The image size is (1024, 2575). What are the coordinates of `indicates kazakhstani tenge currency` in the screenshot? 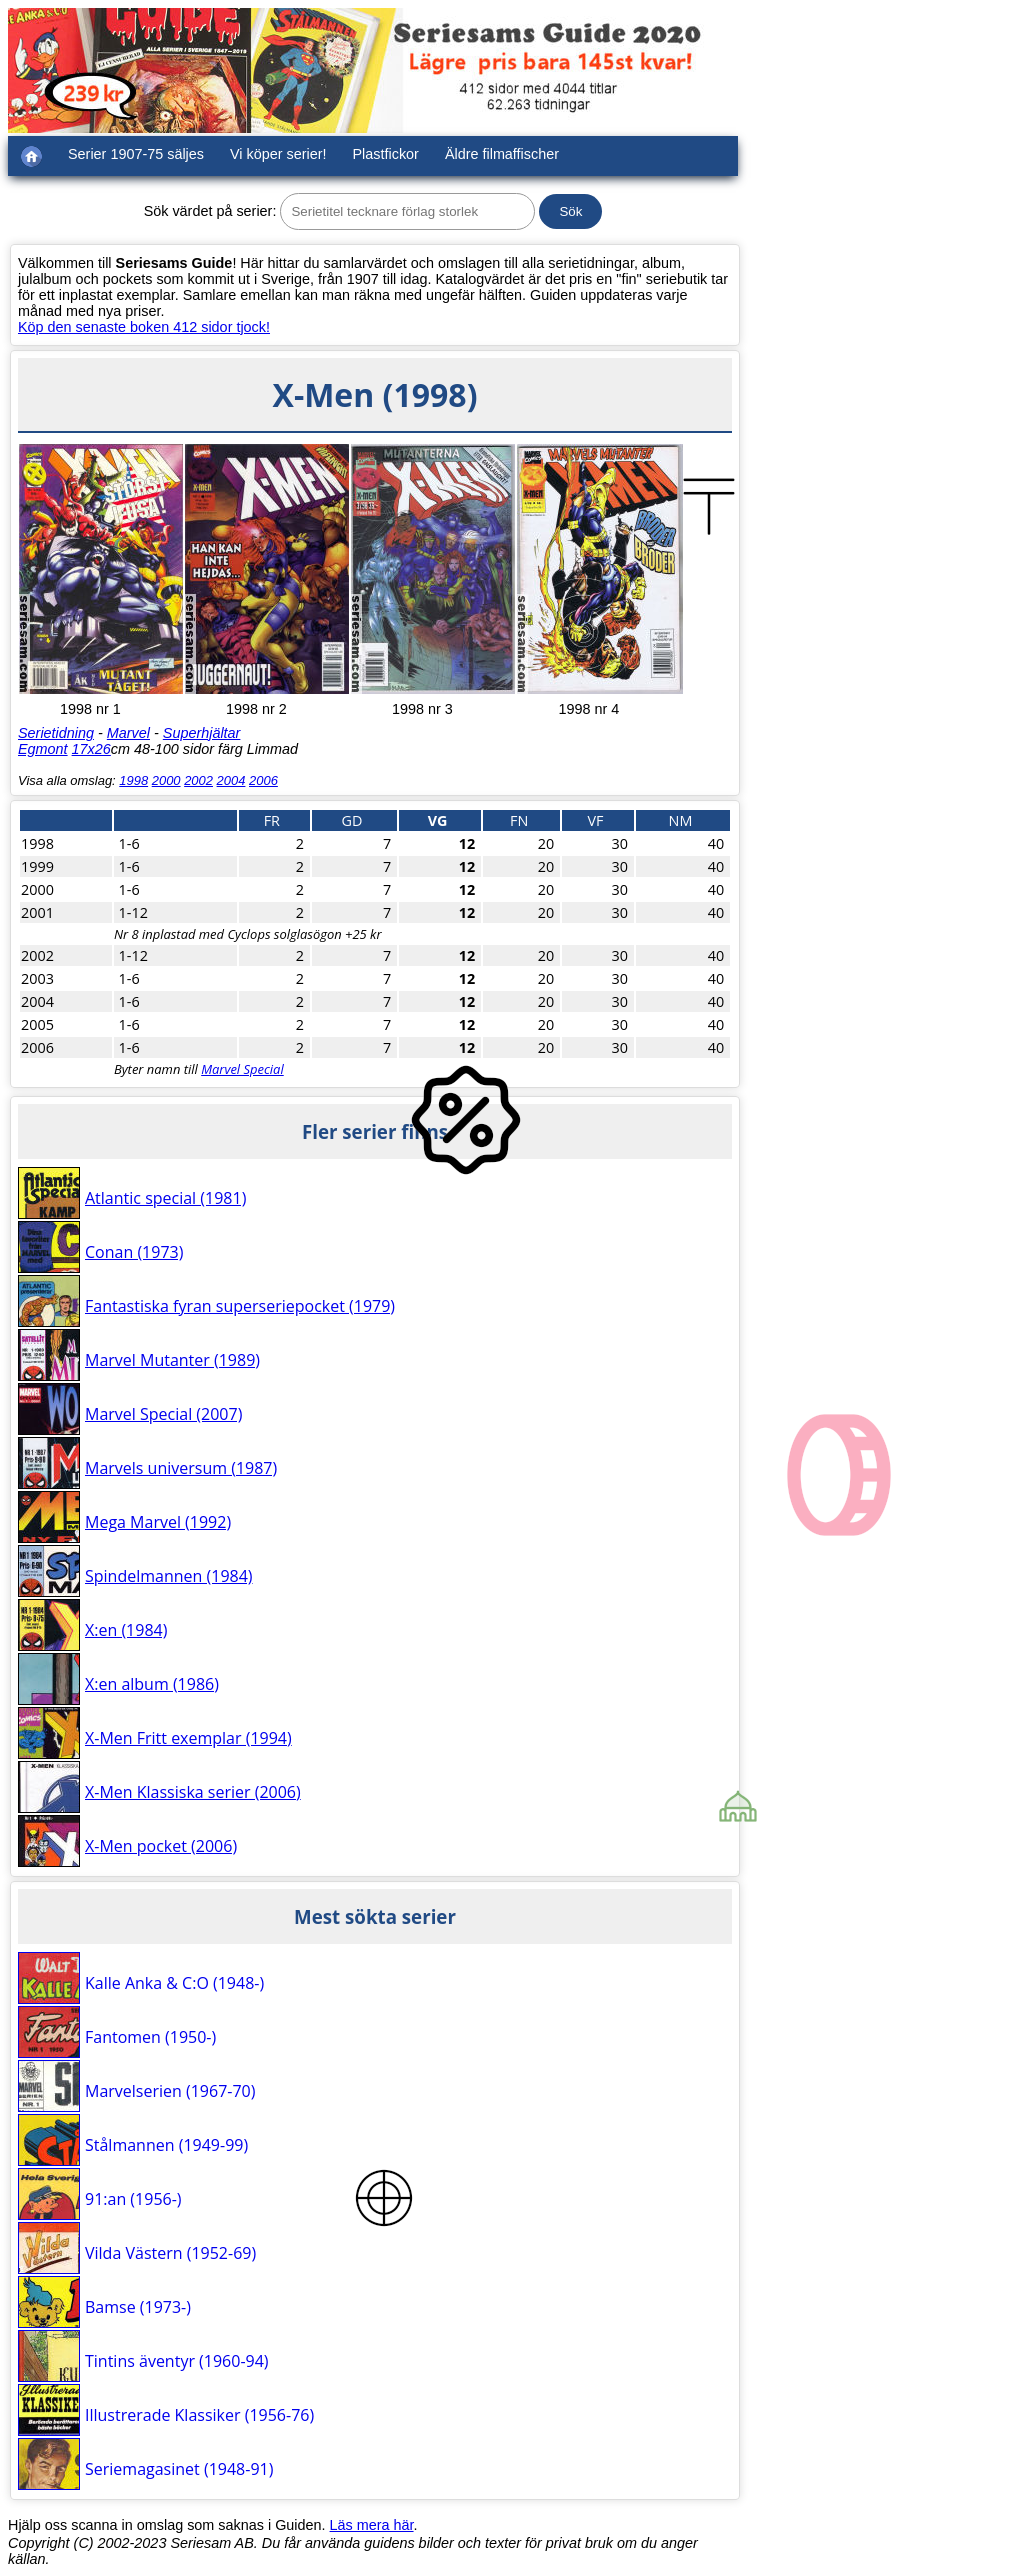 It's located at (709, 504).